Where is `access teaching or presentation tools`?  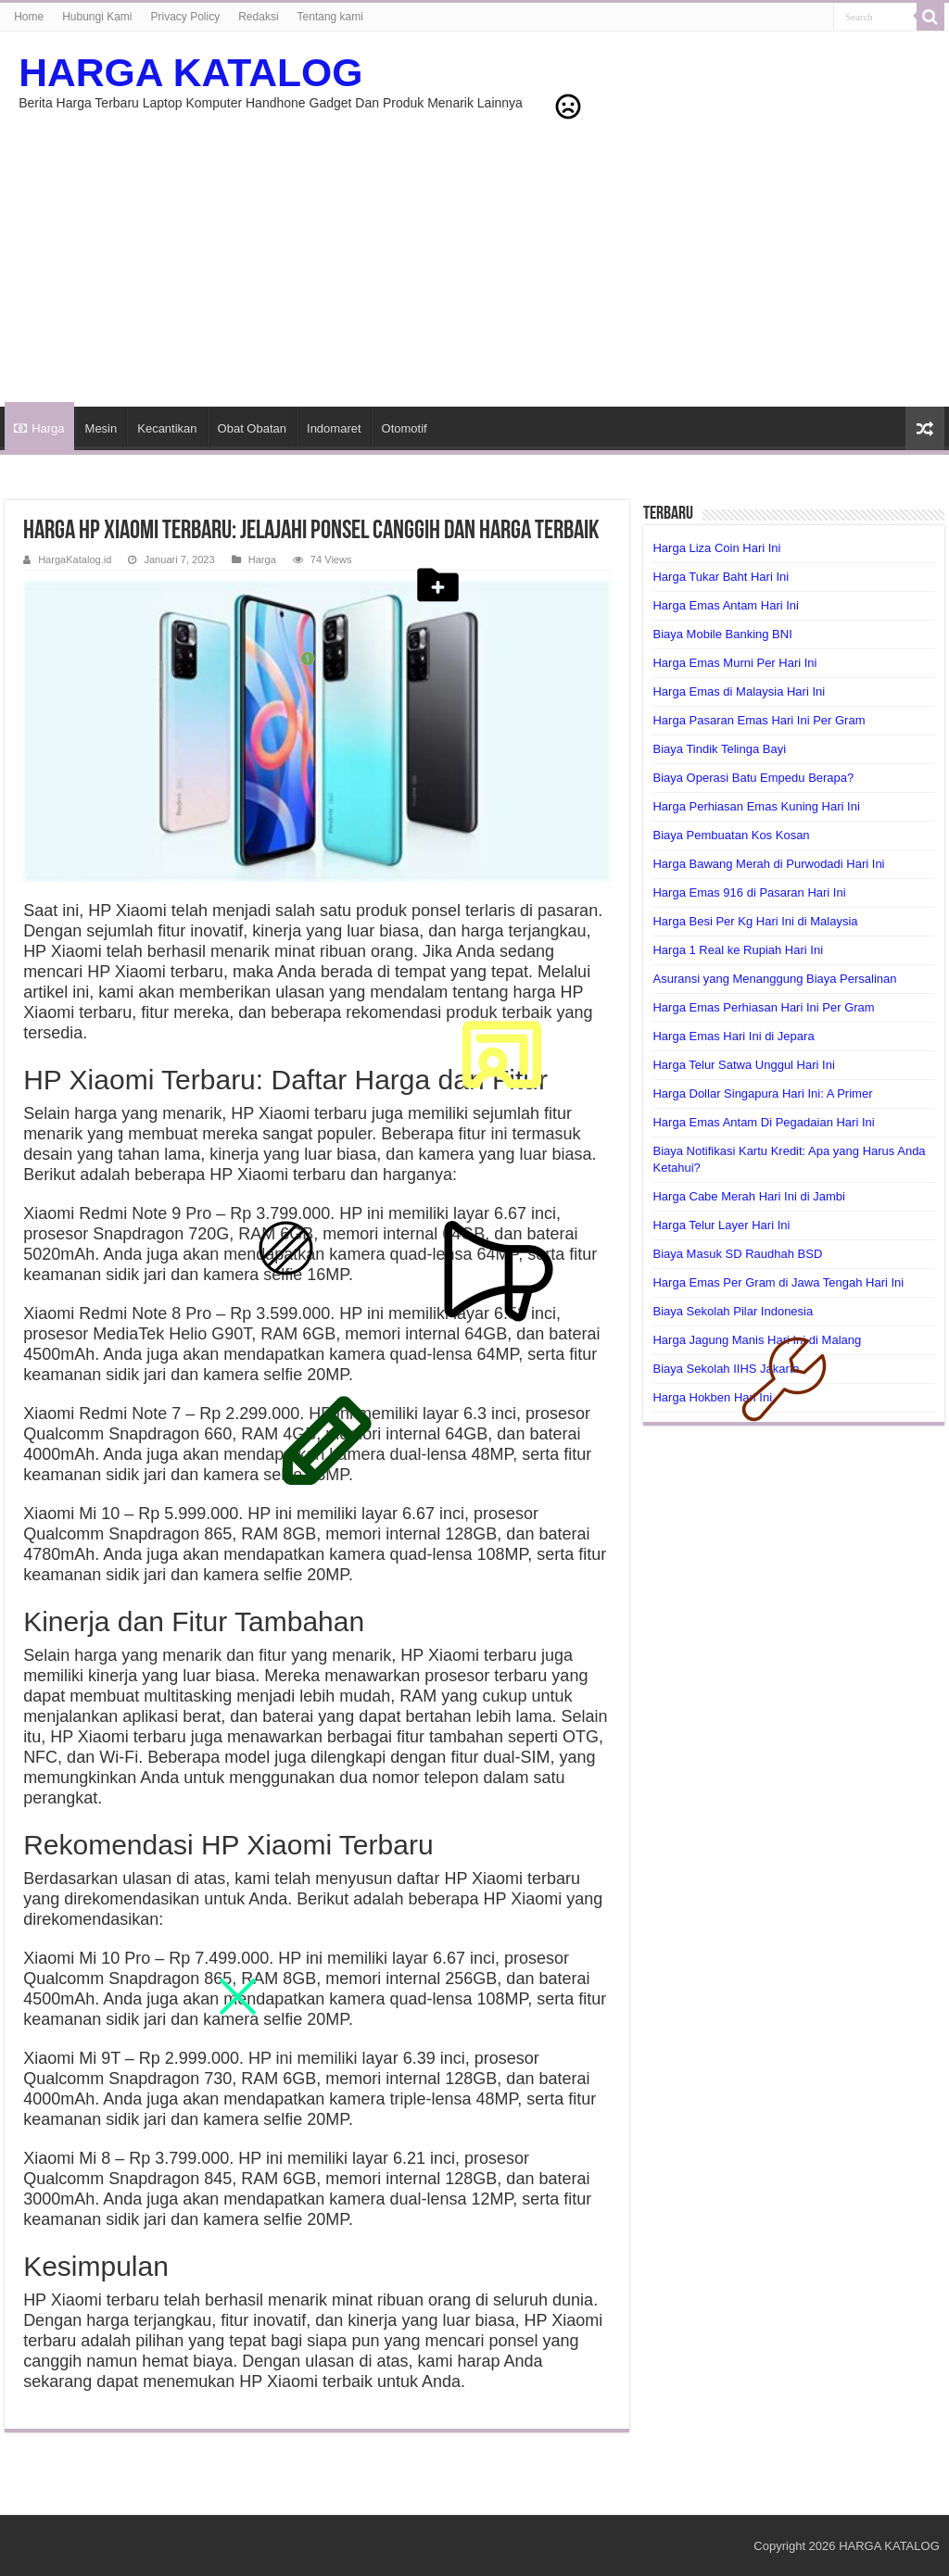
access teaching or presentation tools is located at coordinates (501, 1054).